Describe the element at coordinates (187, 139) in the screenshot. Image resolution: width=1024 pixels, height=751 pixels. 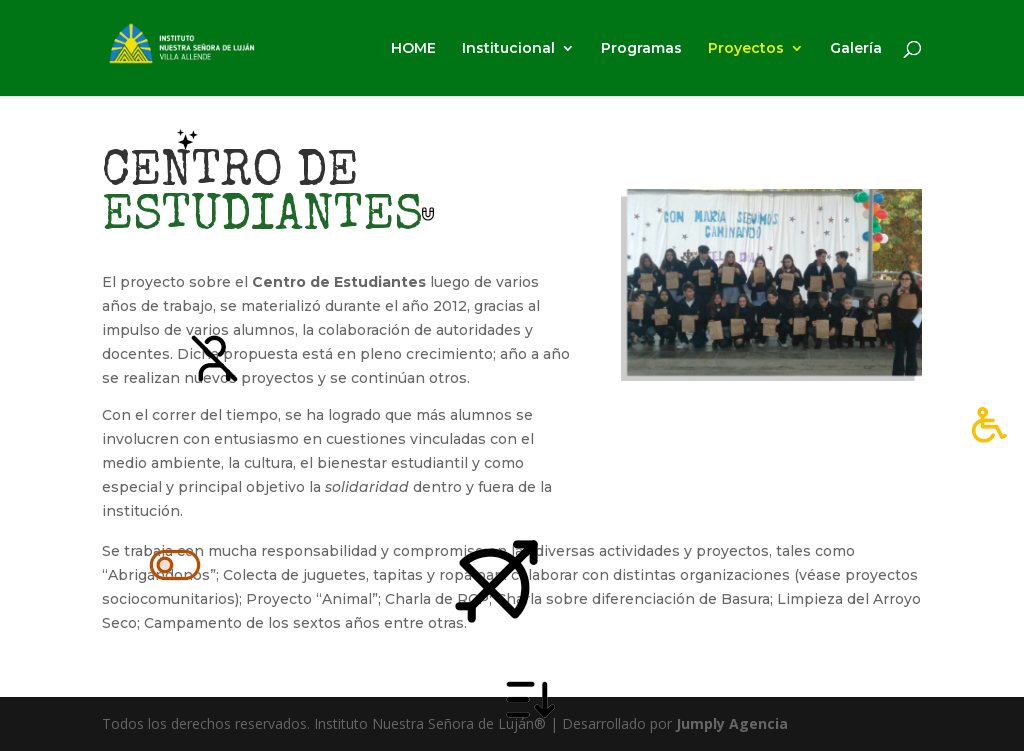
I see `indicates AI-generated or enhanced content` at that location.